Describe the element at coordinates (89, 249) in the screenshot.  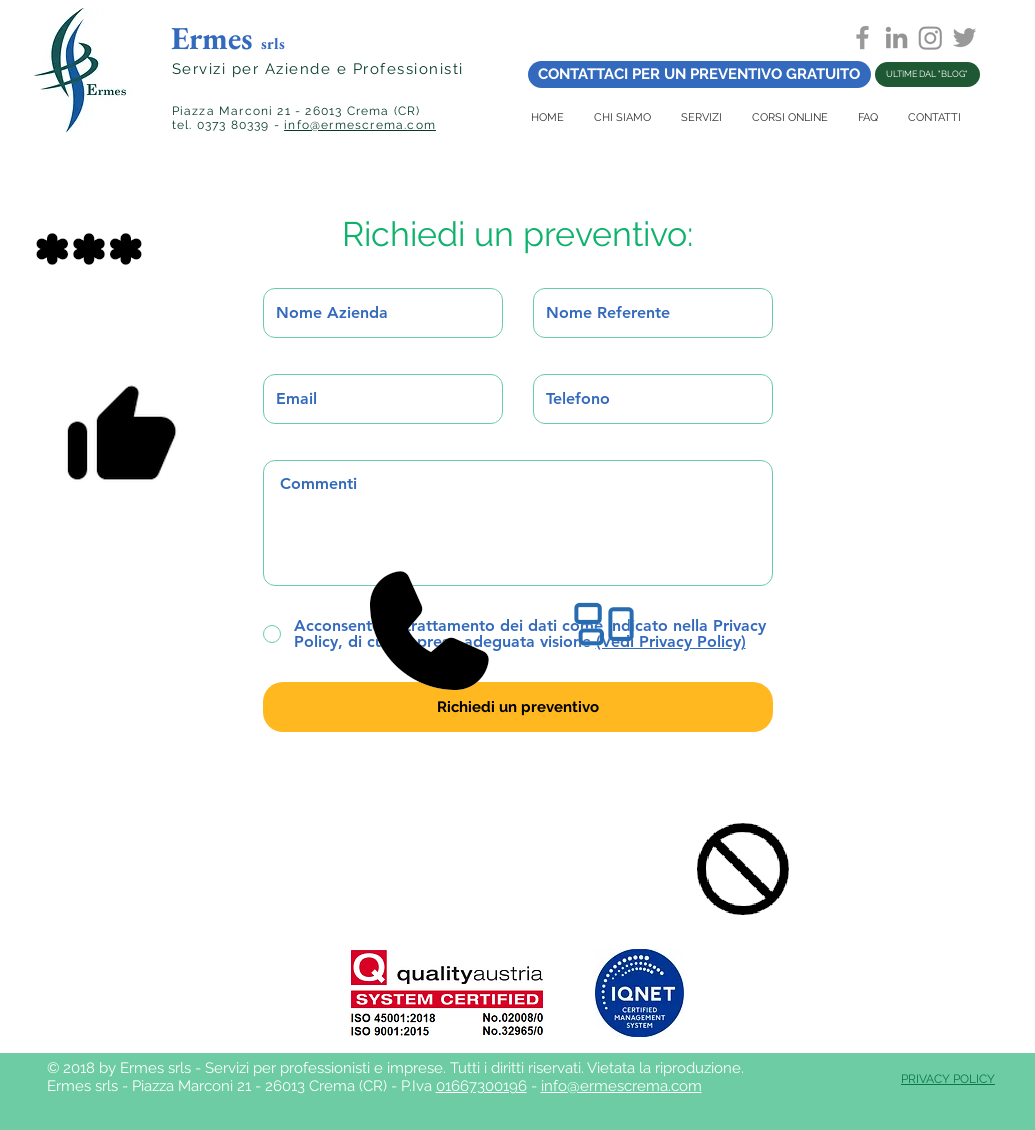
I see `enter or manage your password` at that location.